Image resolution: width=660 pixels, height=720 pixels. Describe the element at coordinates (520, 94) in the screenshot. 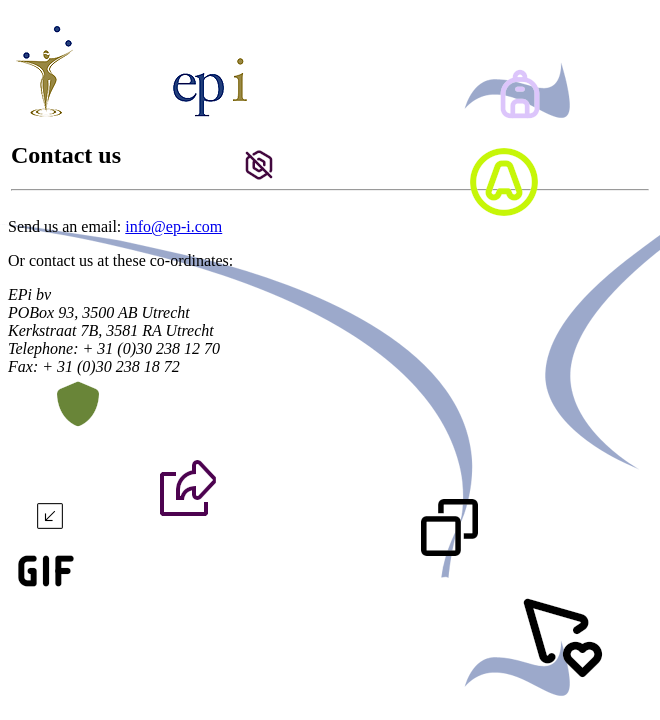

I see `access your inventory or stored items` at that location.